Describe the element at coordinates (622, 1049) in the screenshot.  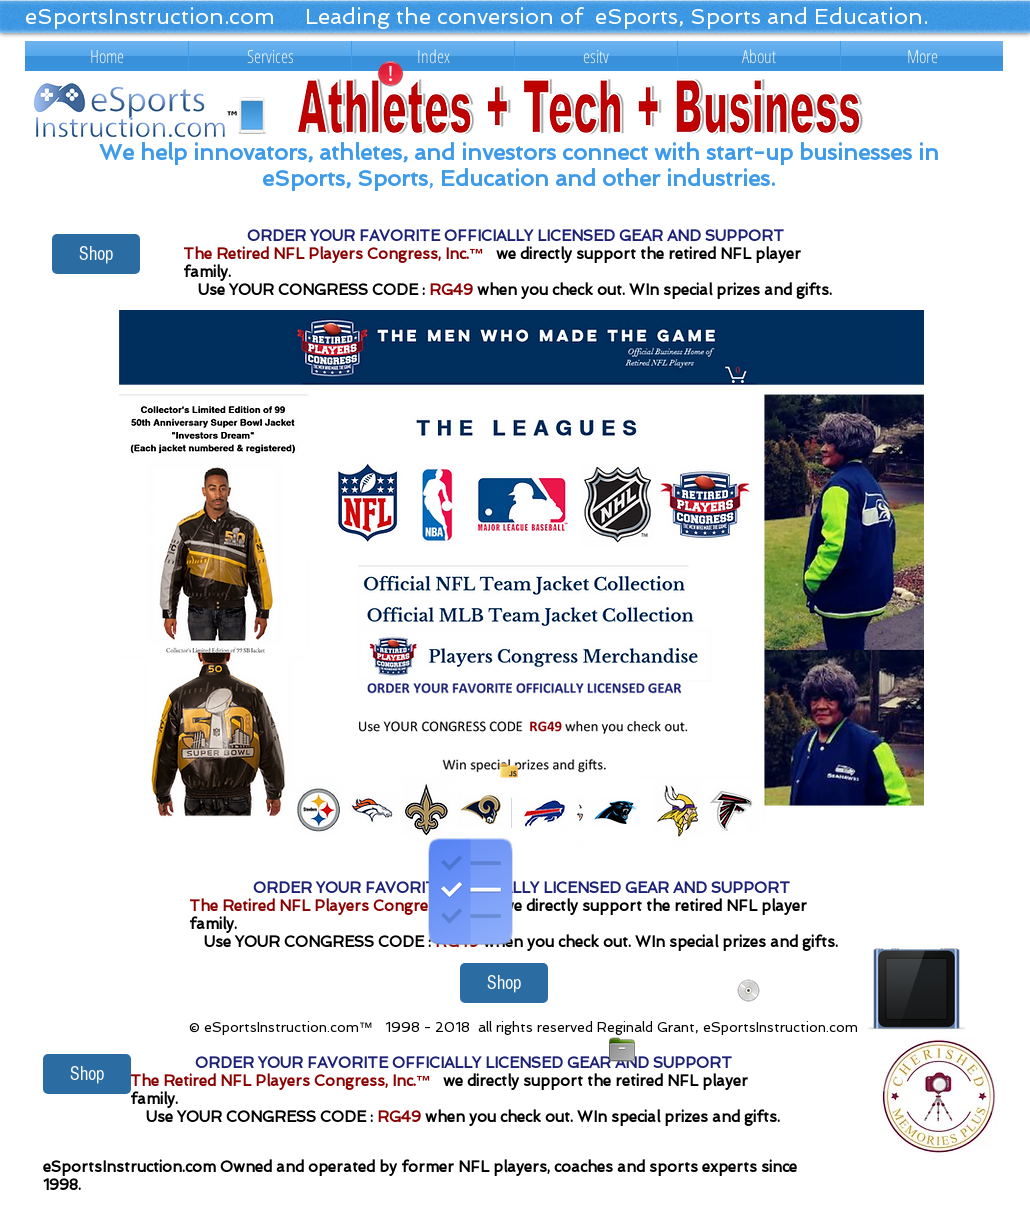
I see `open the file manager application` at that location.